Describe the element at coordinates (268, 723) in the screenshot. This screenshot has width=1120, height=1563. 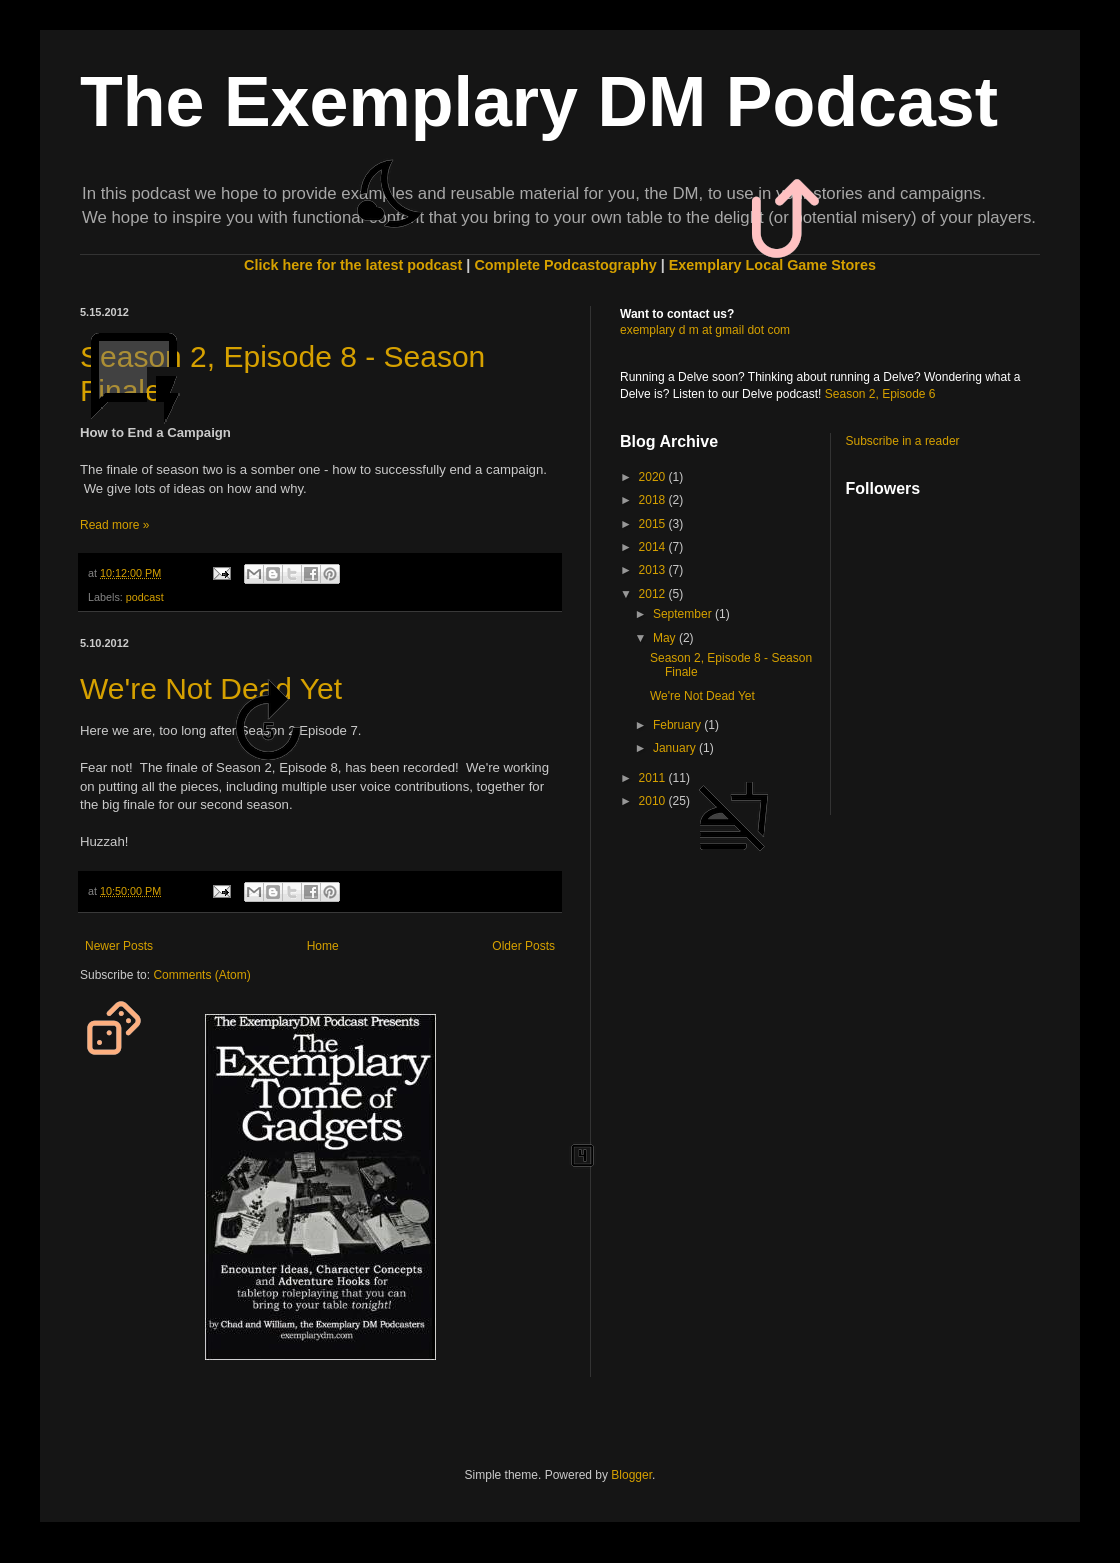
I see `skip forward 5 seconds in media playback` at that location.